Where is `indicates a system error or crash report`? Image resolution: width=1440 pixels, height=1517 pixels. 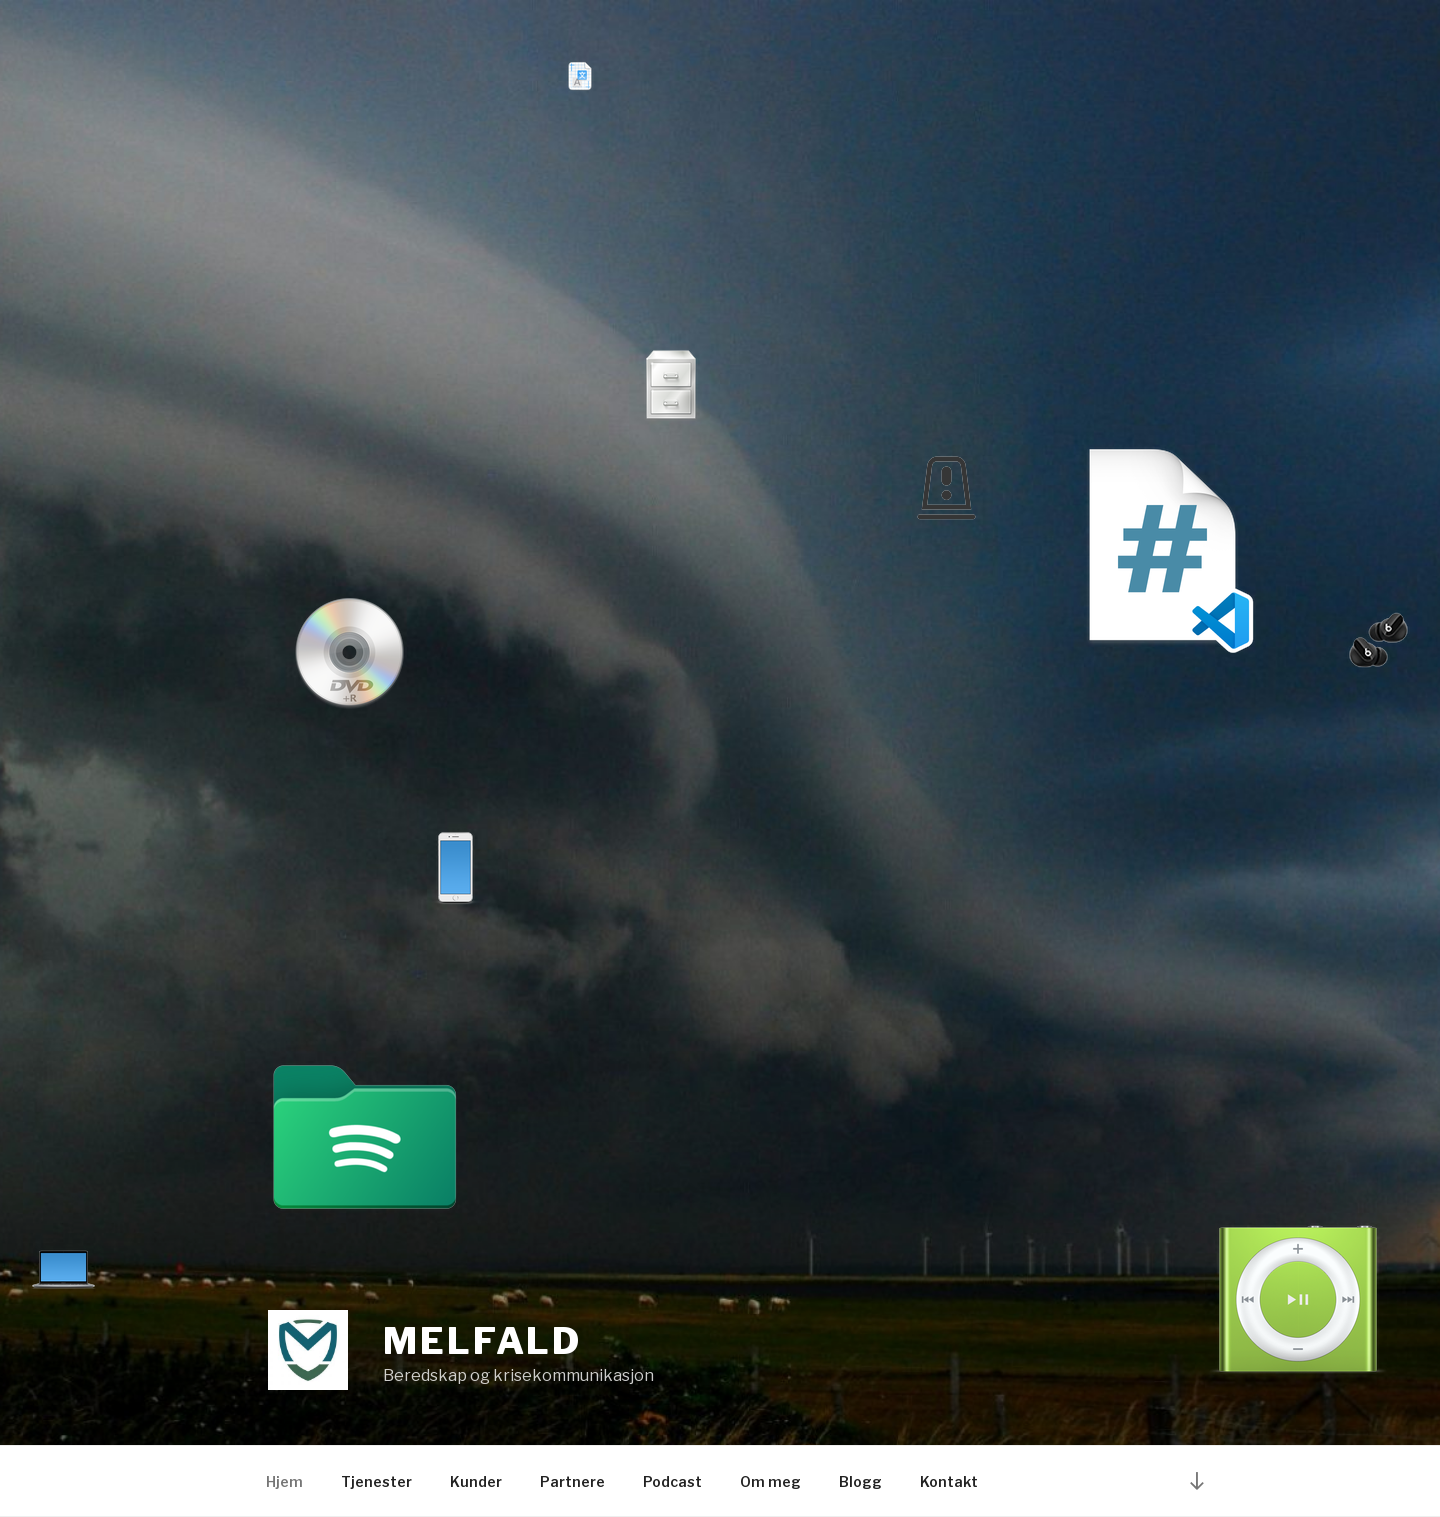
indicates a system error or crash report is located at coordinates (946, 485).